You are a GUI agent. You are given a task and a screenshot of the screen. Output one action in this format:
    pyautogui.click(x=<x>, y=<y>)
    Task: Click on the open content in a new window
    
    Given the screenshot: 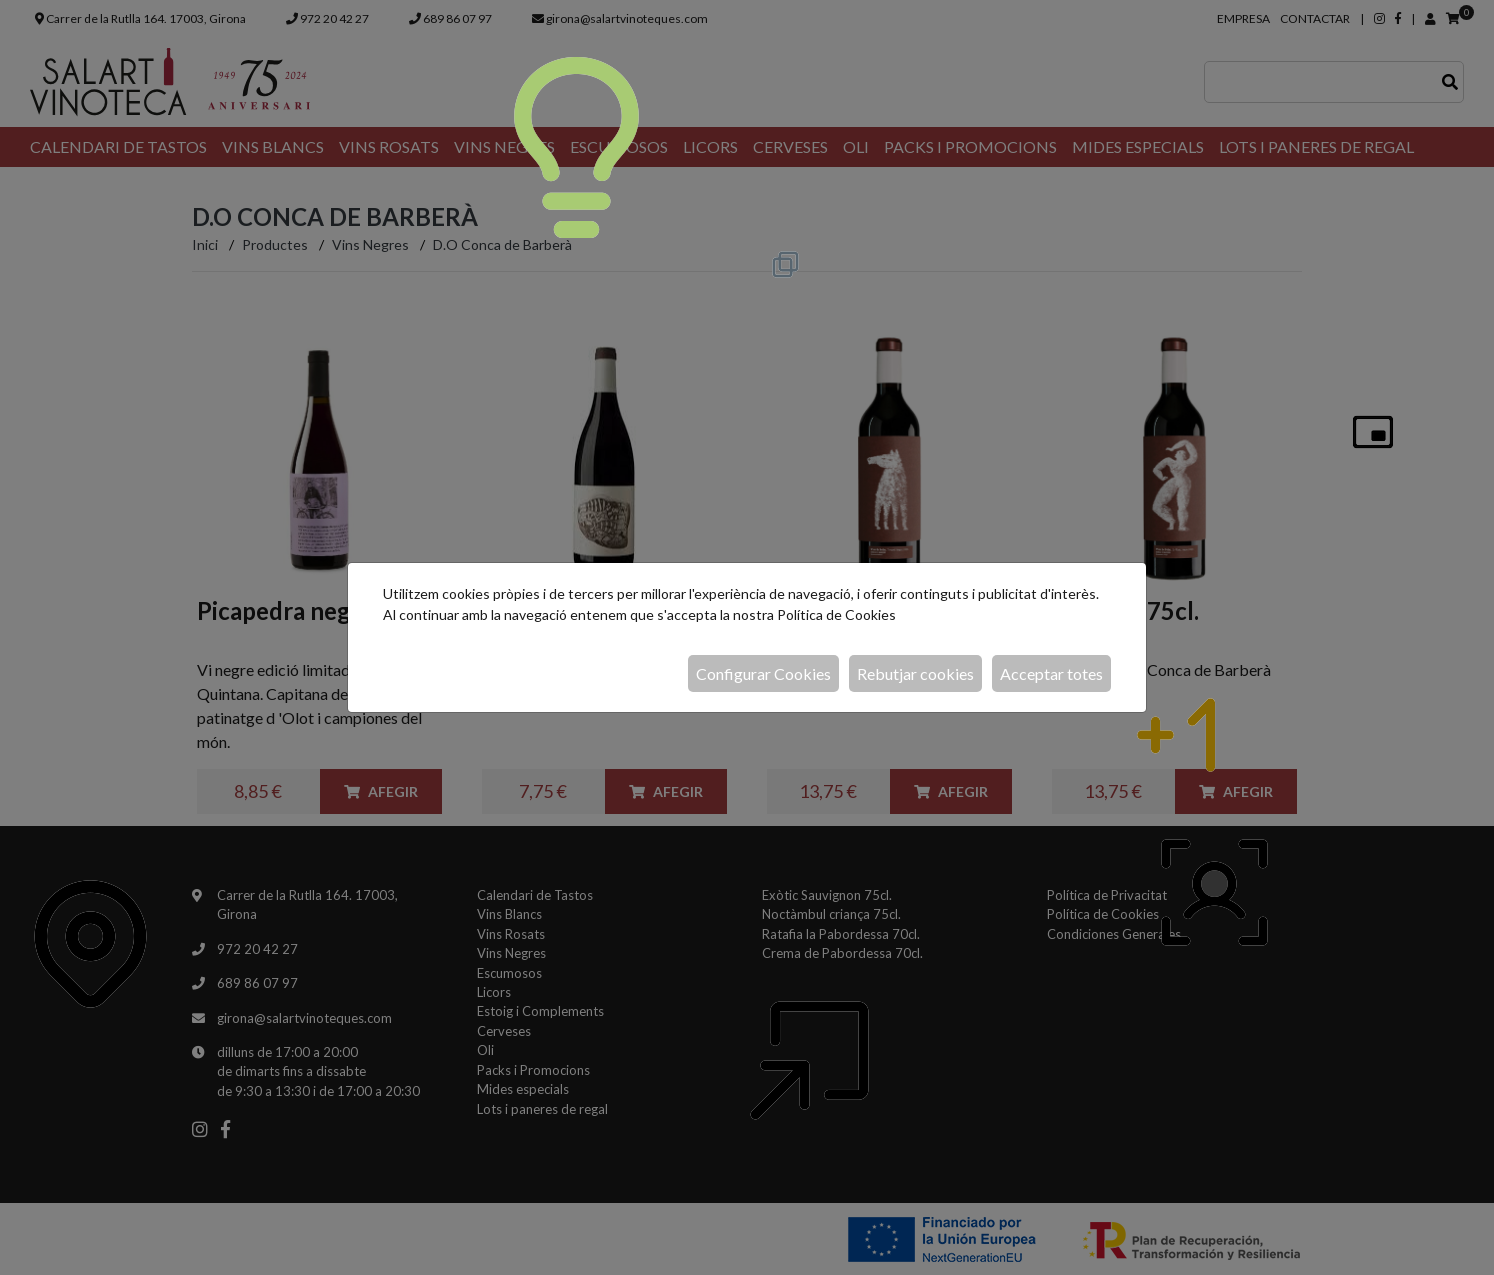 What is the action you would take?
    pyautogui.click(x=809, y=1060)
    